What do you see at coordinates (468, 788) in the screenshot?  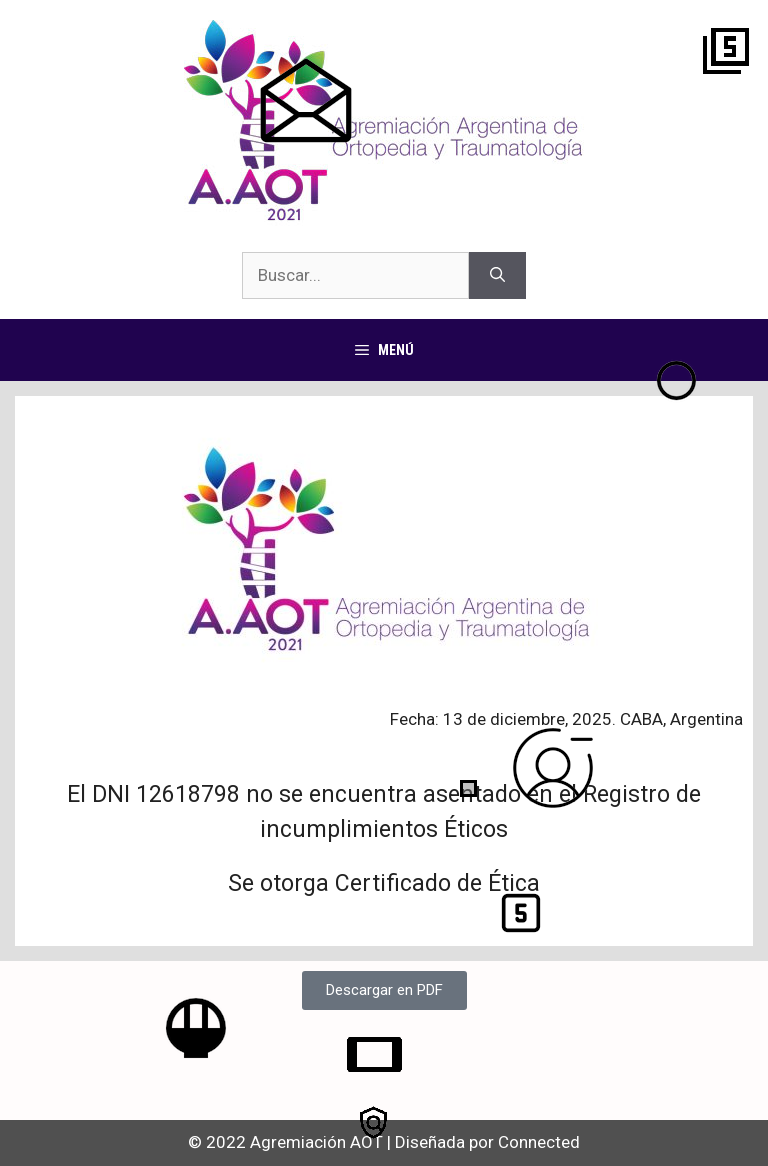 I see `stop media playback` at bounding box center [468, 788].